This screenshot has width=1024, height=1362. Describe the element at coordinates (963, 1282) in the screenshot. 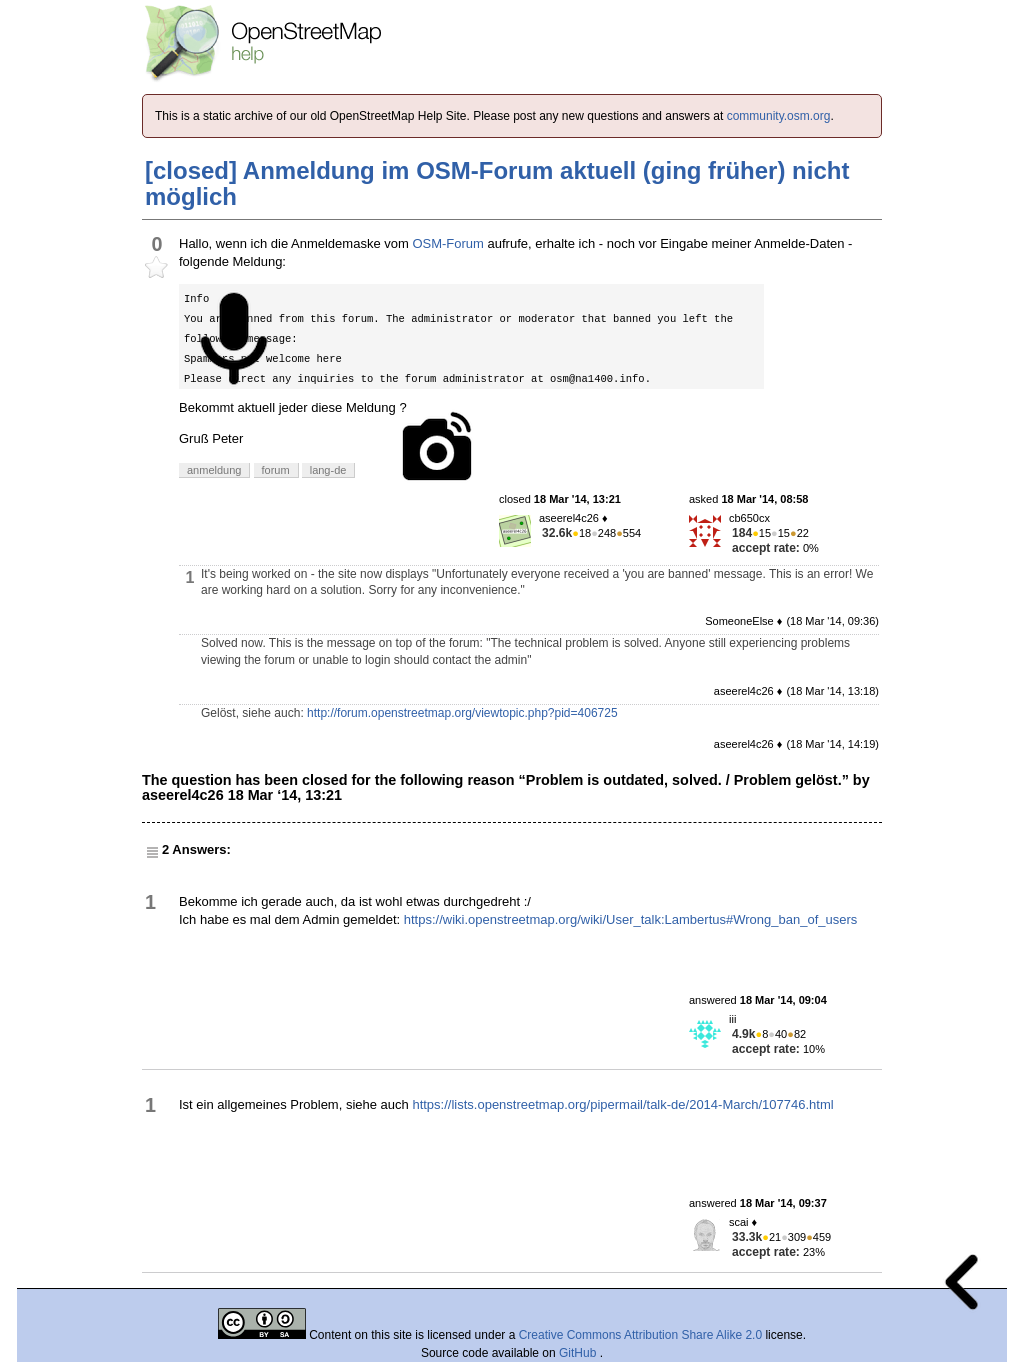

I see `go back to the previous screen` at that location.